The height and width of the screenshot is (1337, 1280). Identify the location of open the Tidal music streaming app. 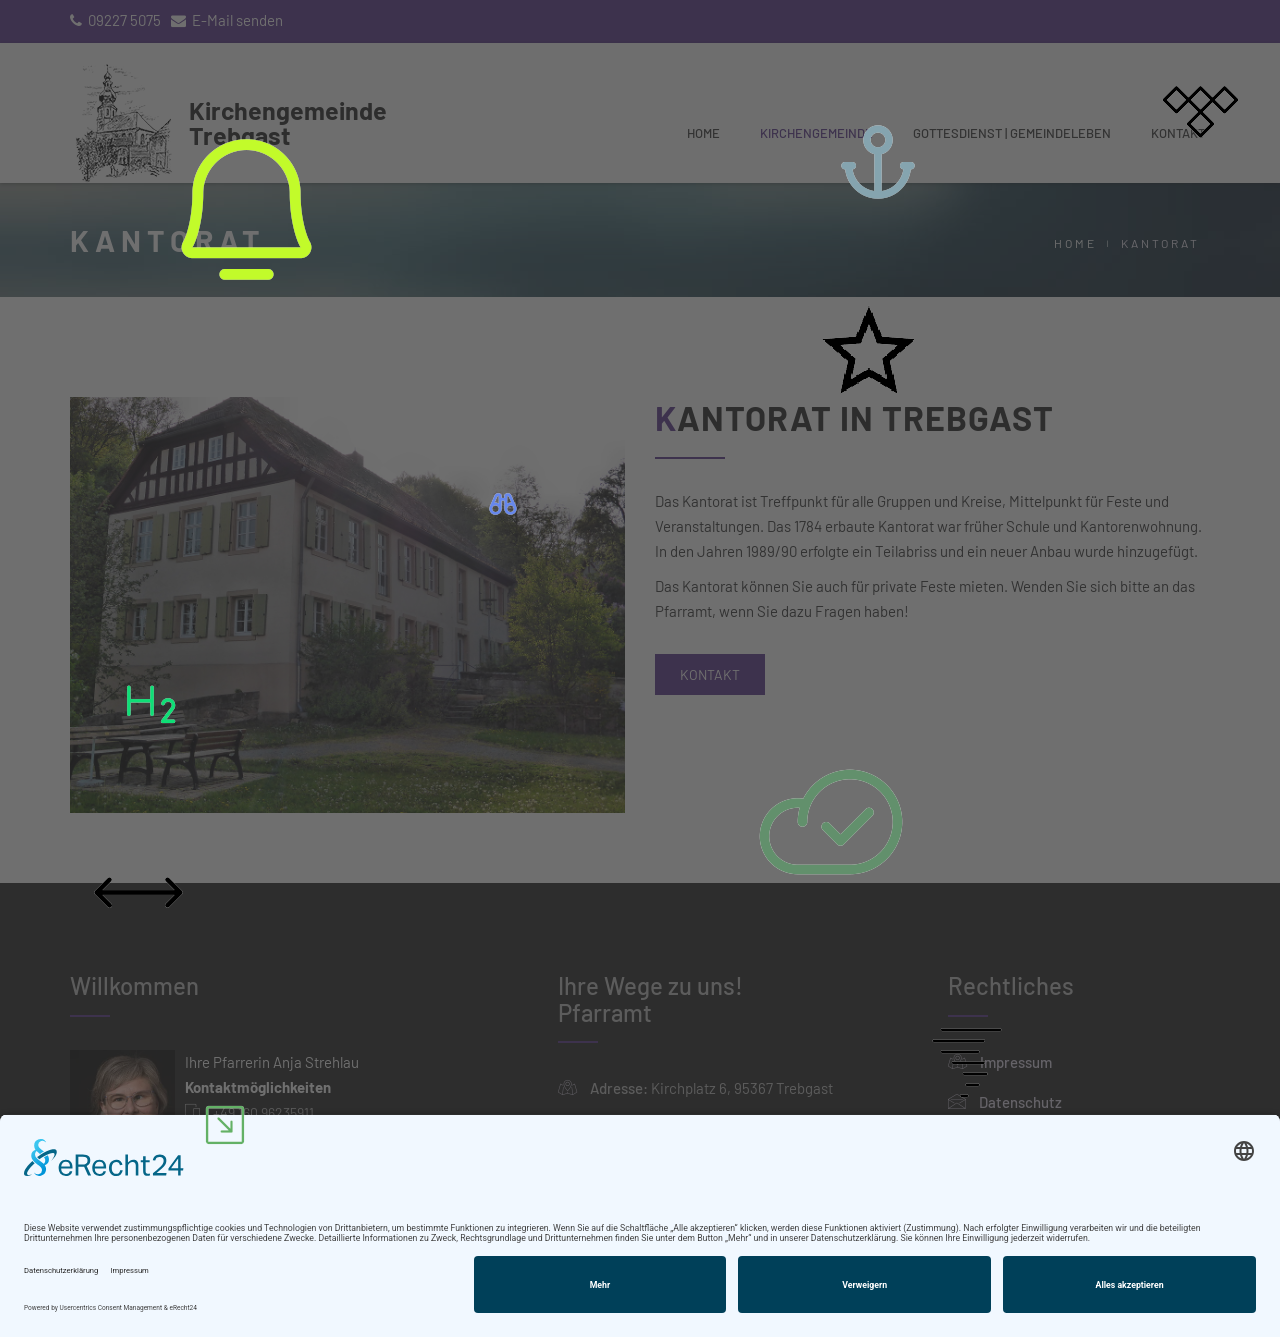
(1200, 109).